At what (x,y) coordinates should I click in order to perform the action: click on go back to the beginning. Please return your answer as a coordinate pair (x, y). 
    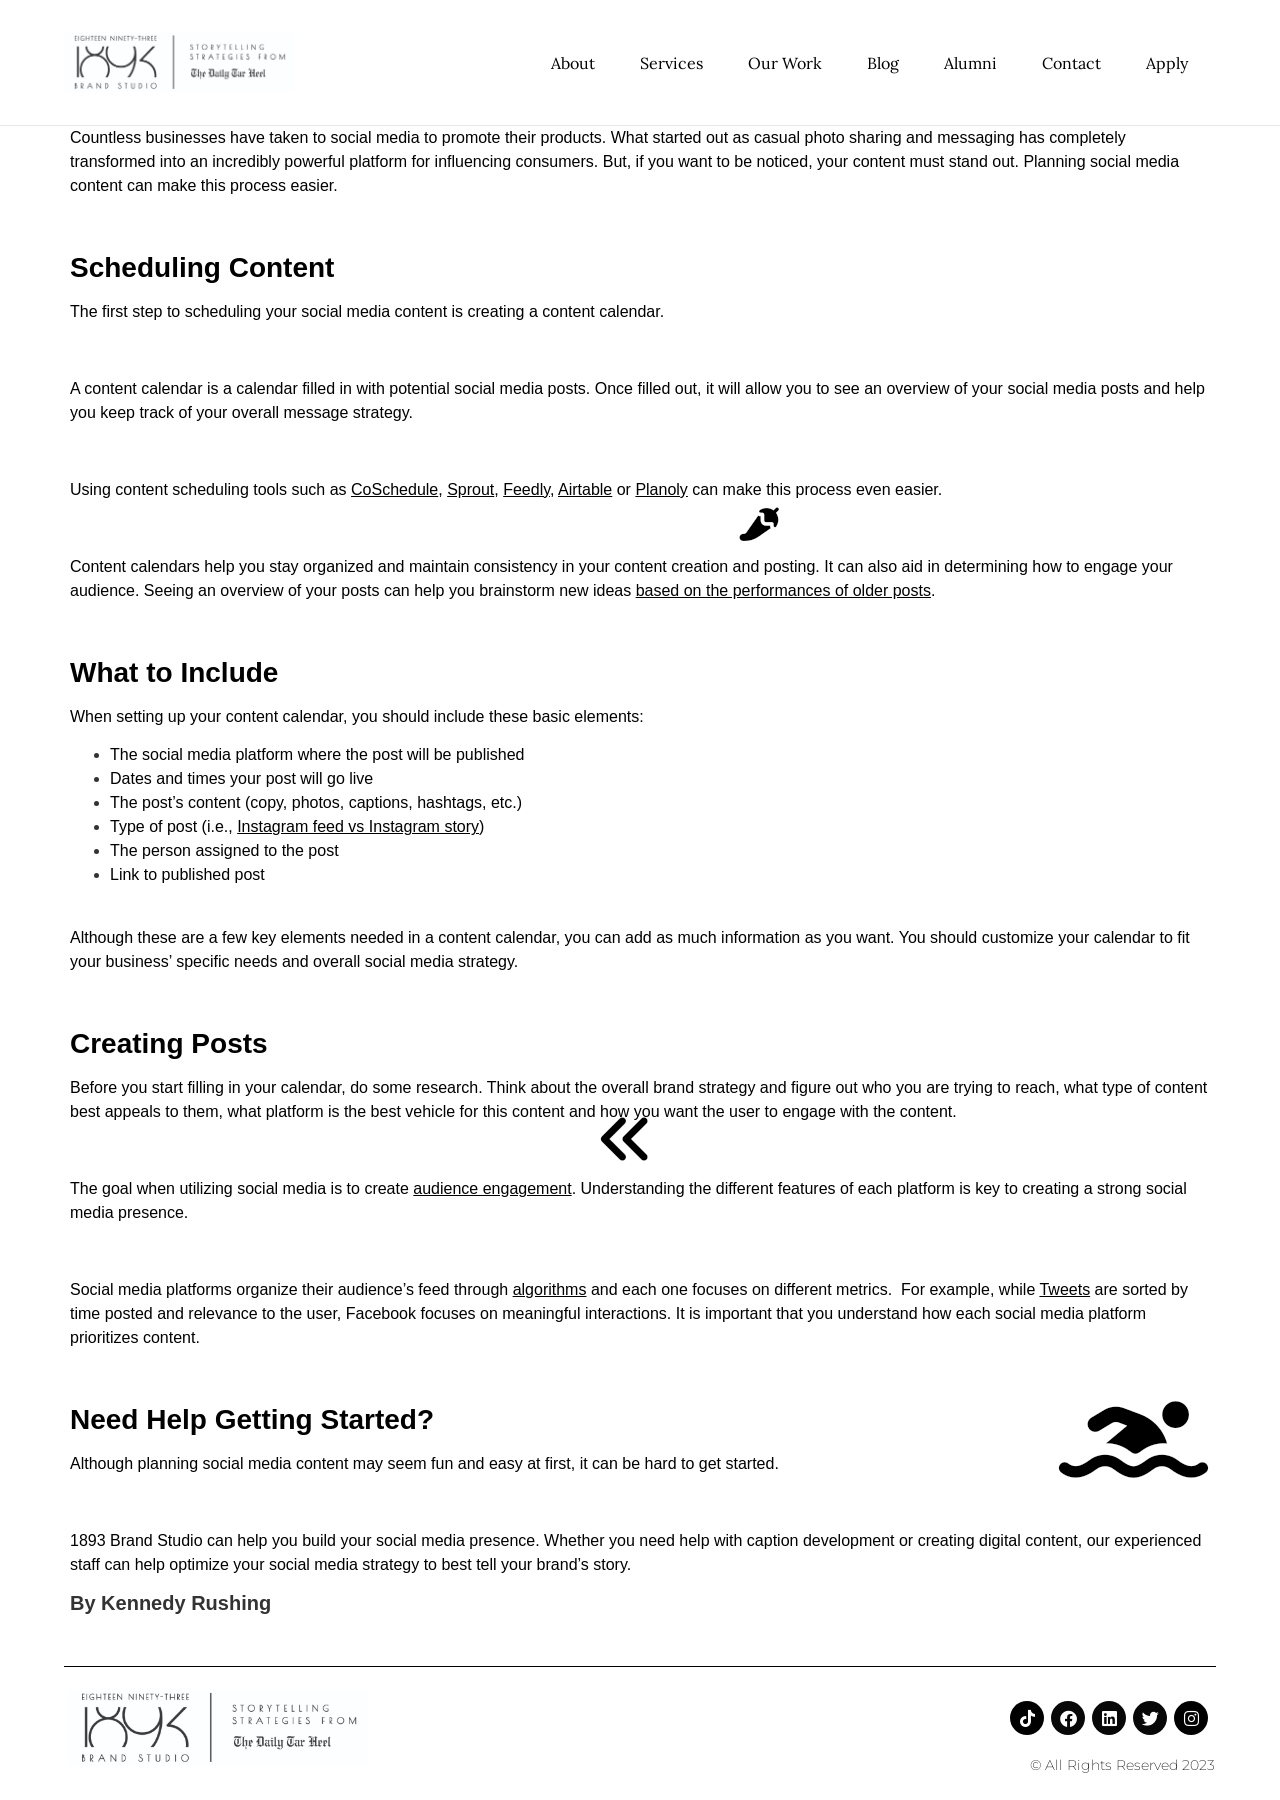
    Looking at the image, I should click on (626, 1139).